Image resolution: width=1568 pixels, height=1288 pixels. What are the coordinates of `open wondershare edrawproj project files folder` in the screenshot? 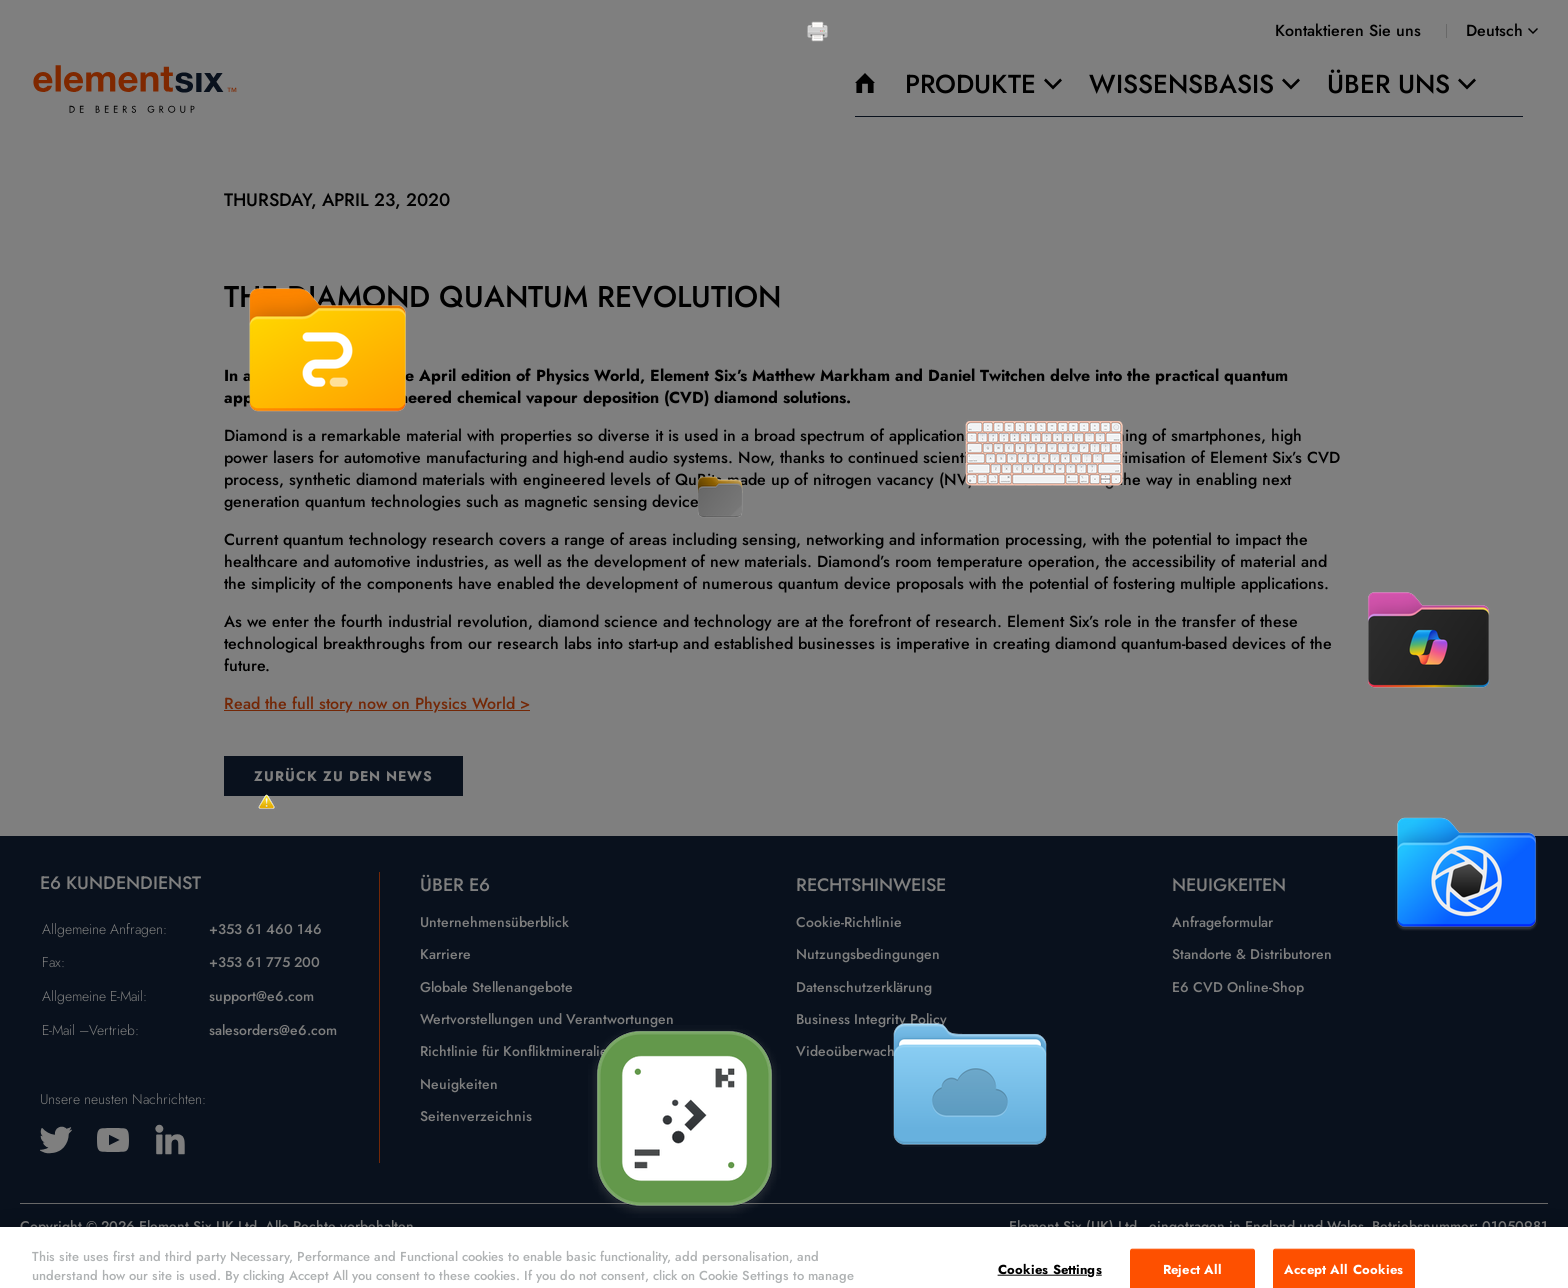 It's located at (327, 354).